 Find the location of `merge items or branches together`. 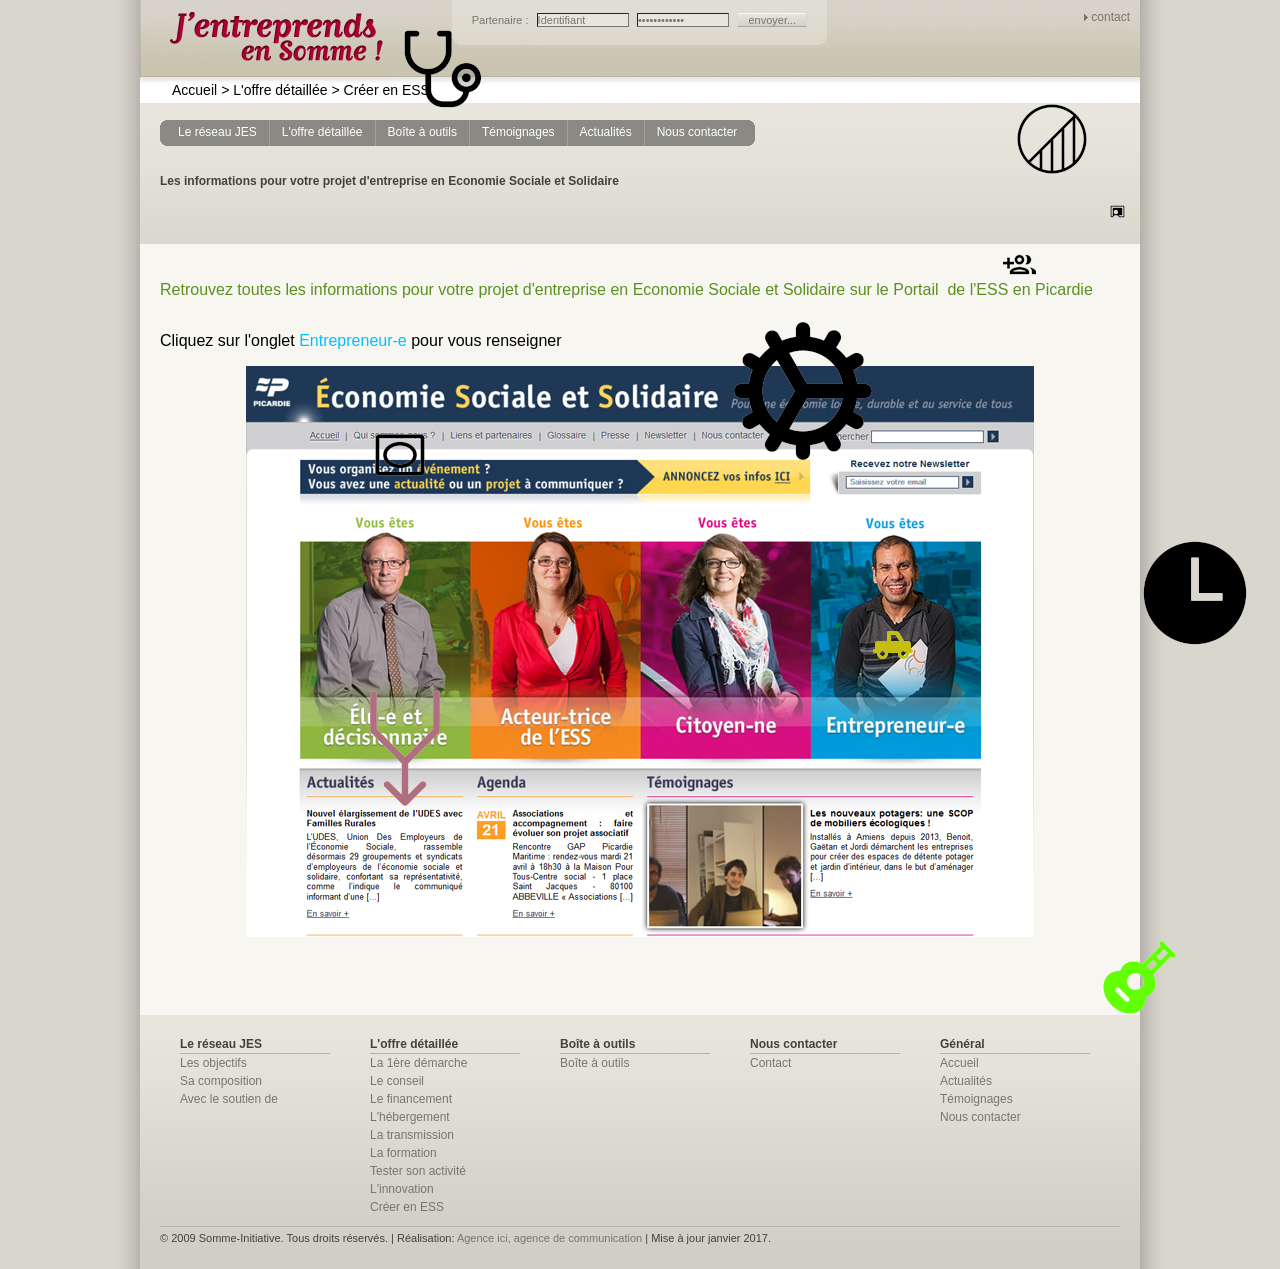

merge items or branches together is located at coordinates (405, 744).